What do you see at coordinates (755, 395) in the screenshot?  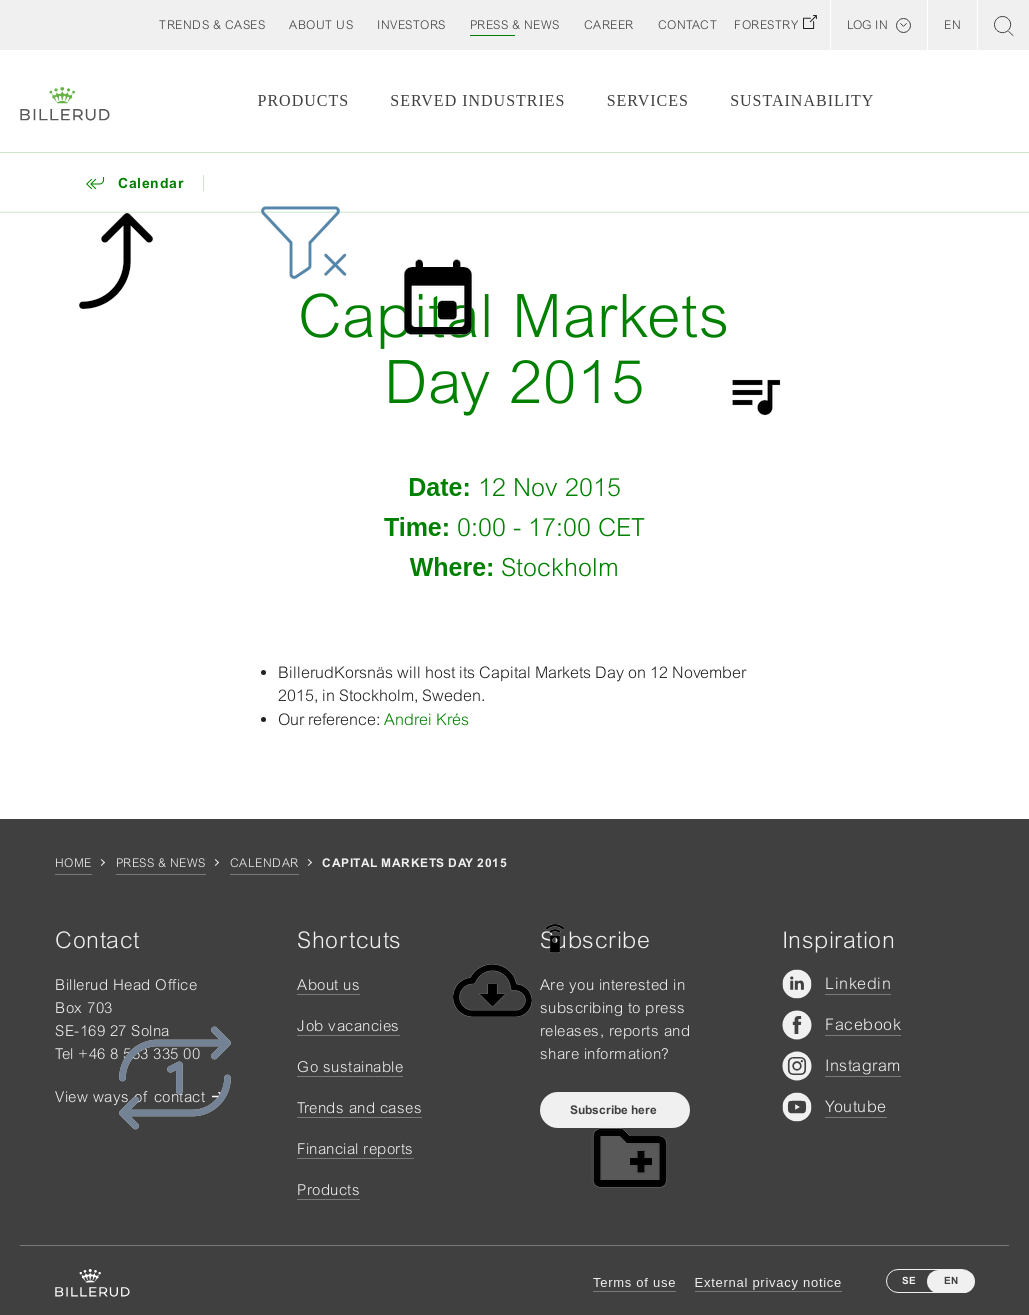 I see `view music queue or playlist` at bounding box center [755, 395].